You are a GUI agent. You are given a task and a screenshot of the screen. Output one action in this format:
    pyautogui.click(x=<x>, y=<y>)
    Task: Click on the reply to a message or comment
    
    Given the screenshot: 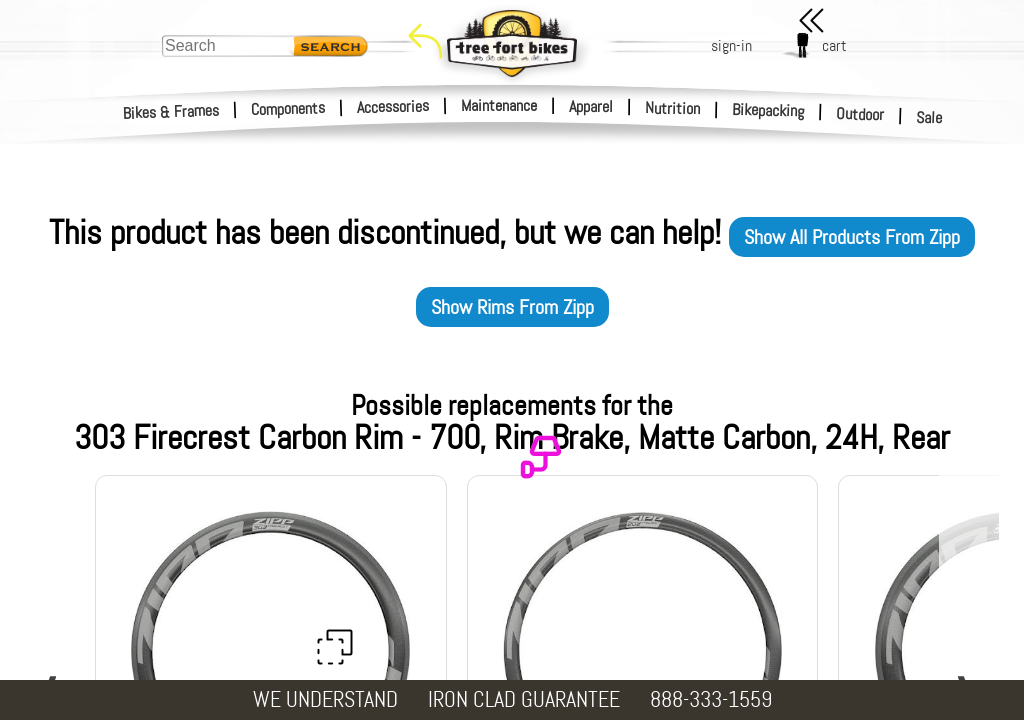 What is the action you would take?
    pyautogui.click(x=425, y=40)
    